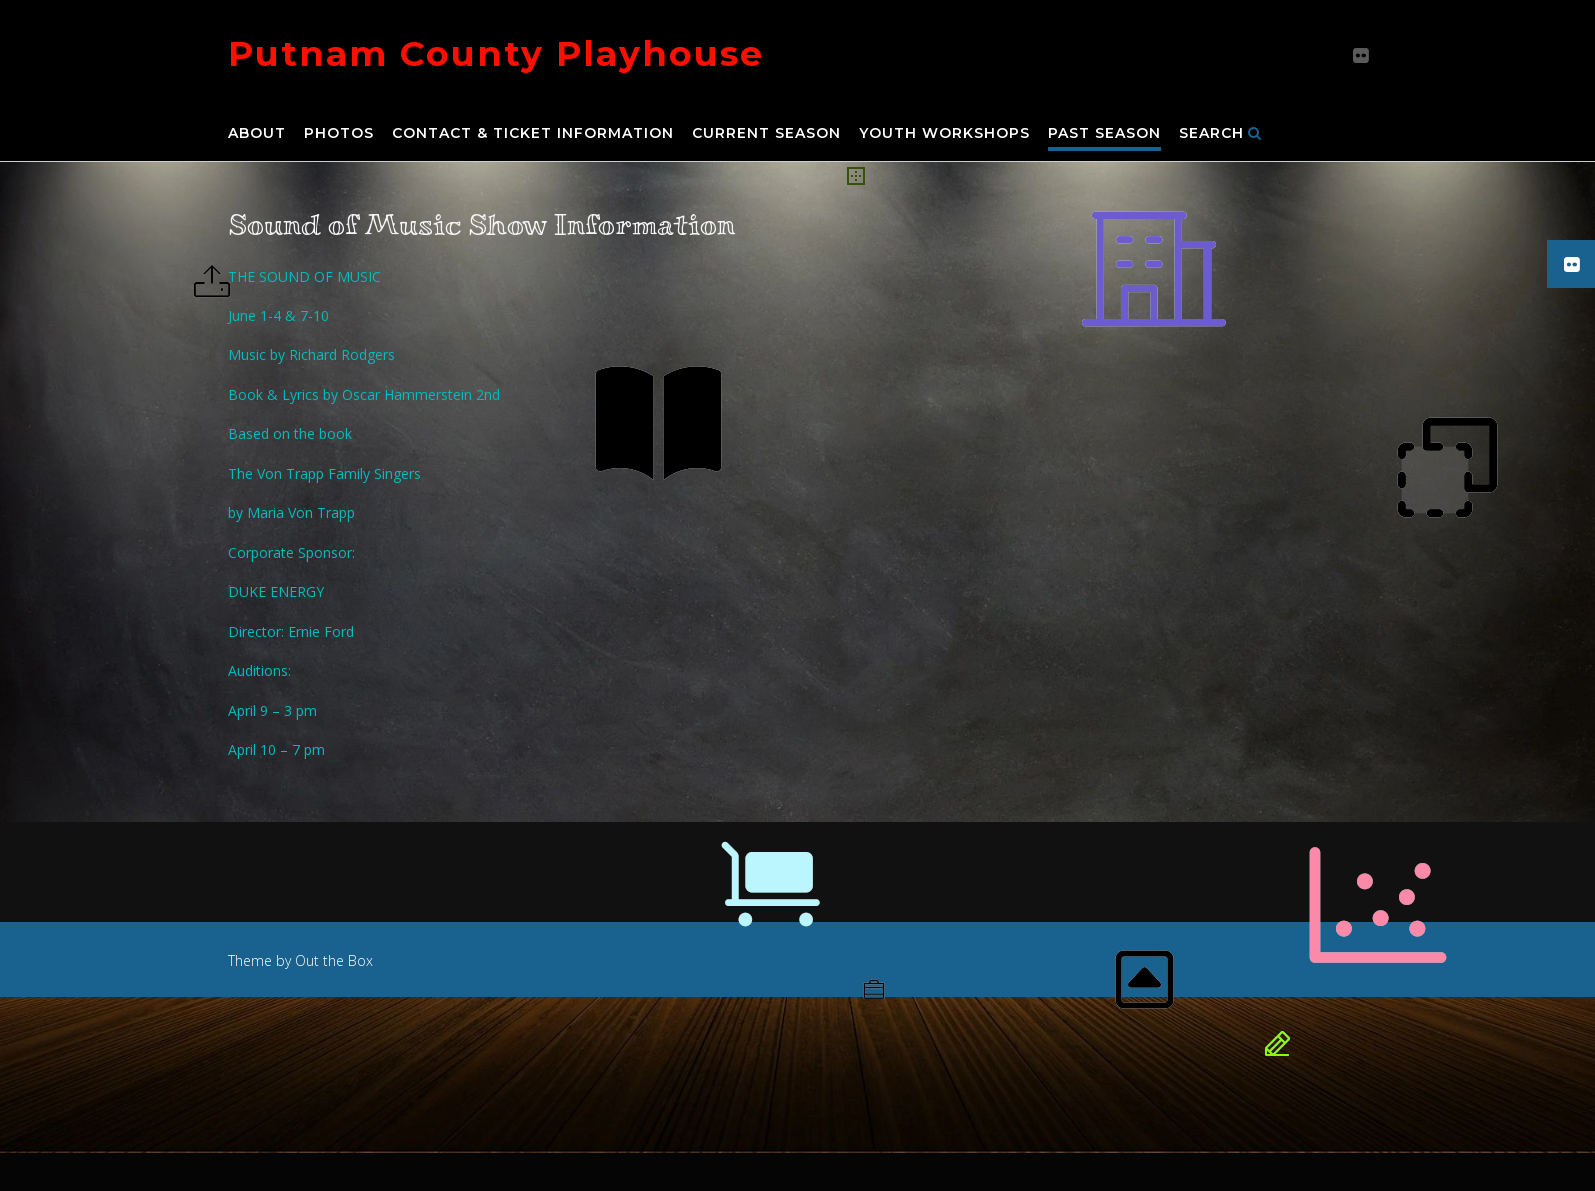 This screenshot has width=1595, height=1191. What do you see at coordinates (769, 879) in the screenshot?
I see `view your shopping cart` at bounding box center [769, 879].